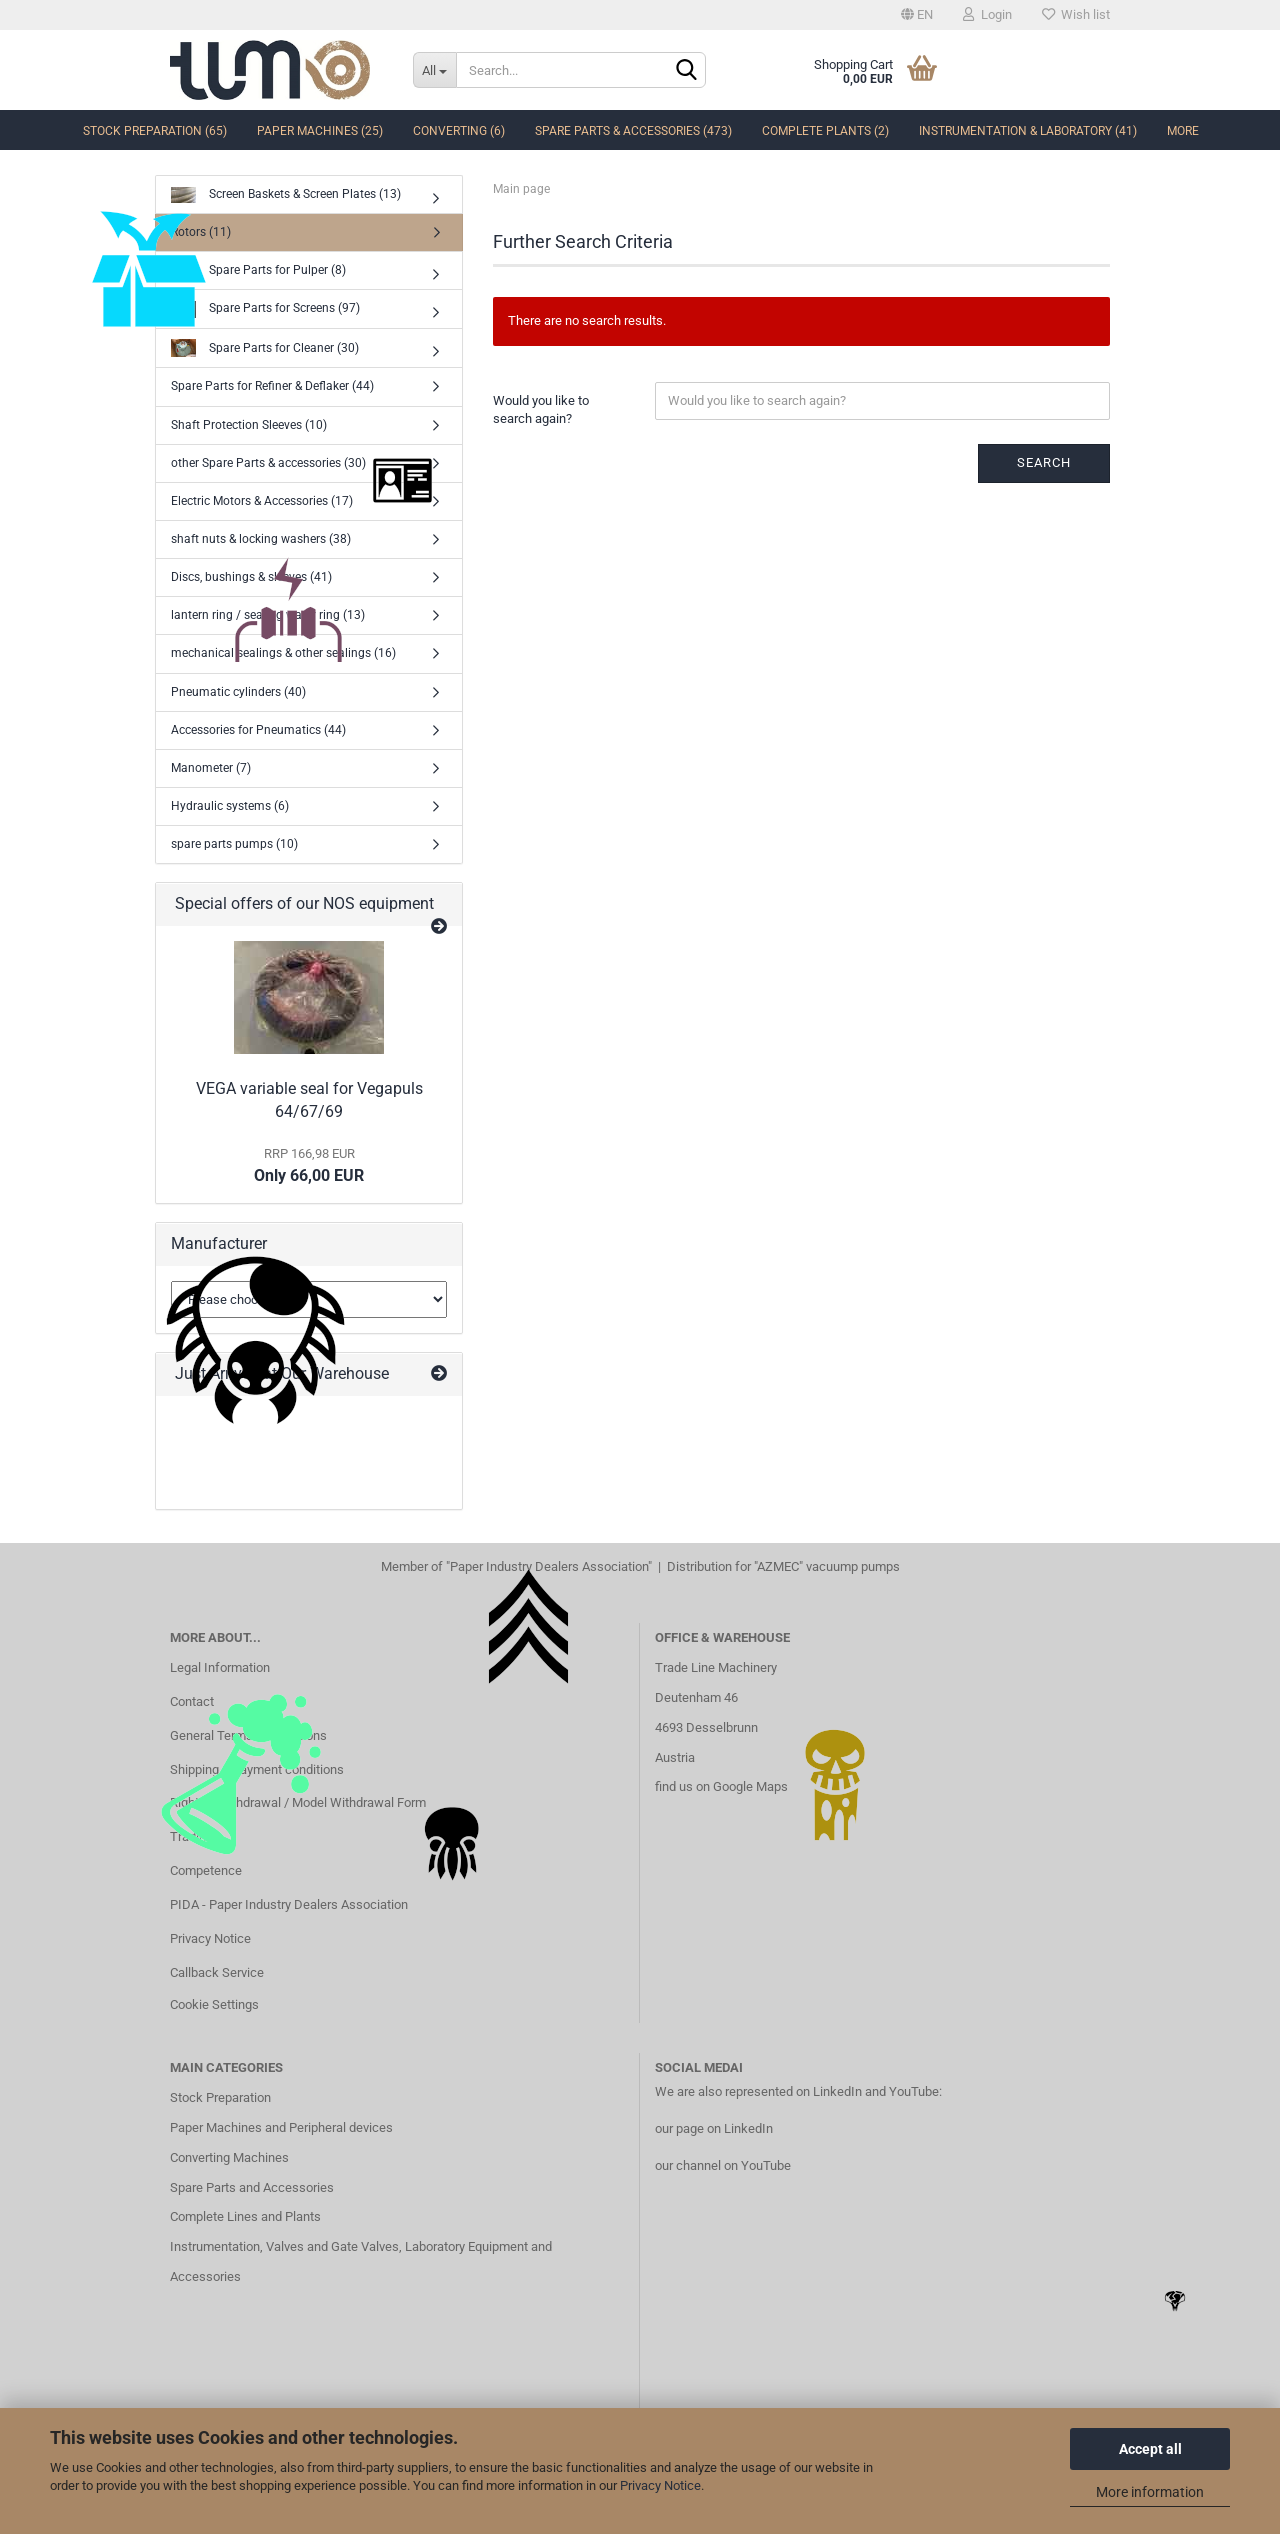 The image size is (1280, 2534). I want to click on indicates poison or toxic damage status, so click(833, 1784).